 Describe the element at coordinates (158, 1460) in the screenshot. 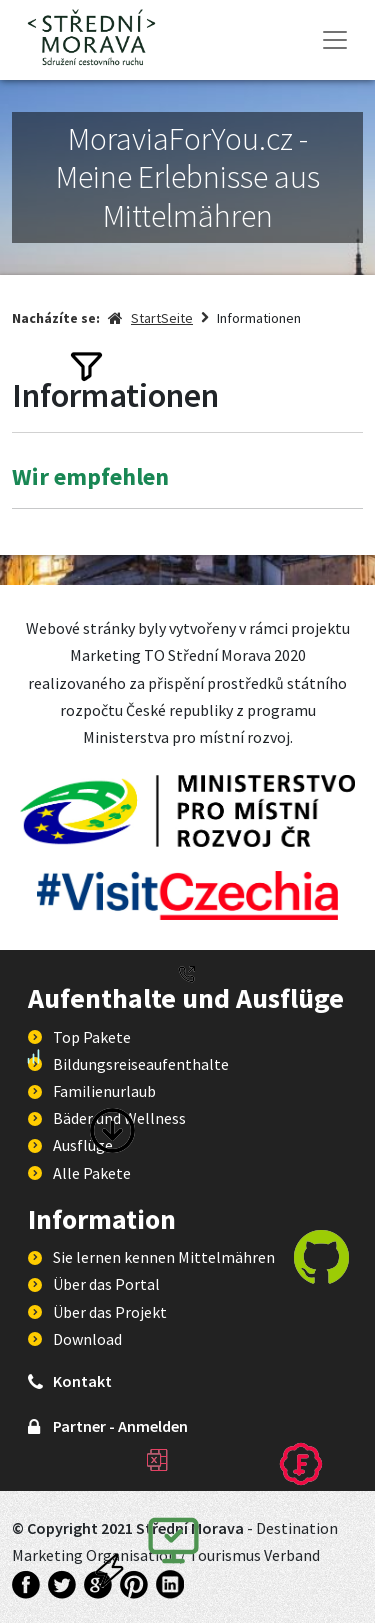

I see `open microsoft excel` at that location.